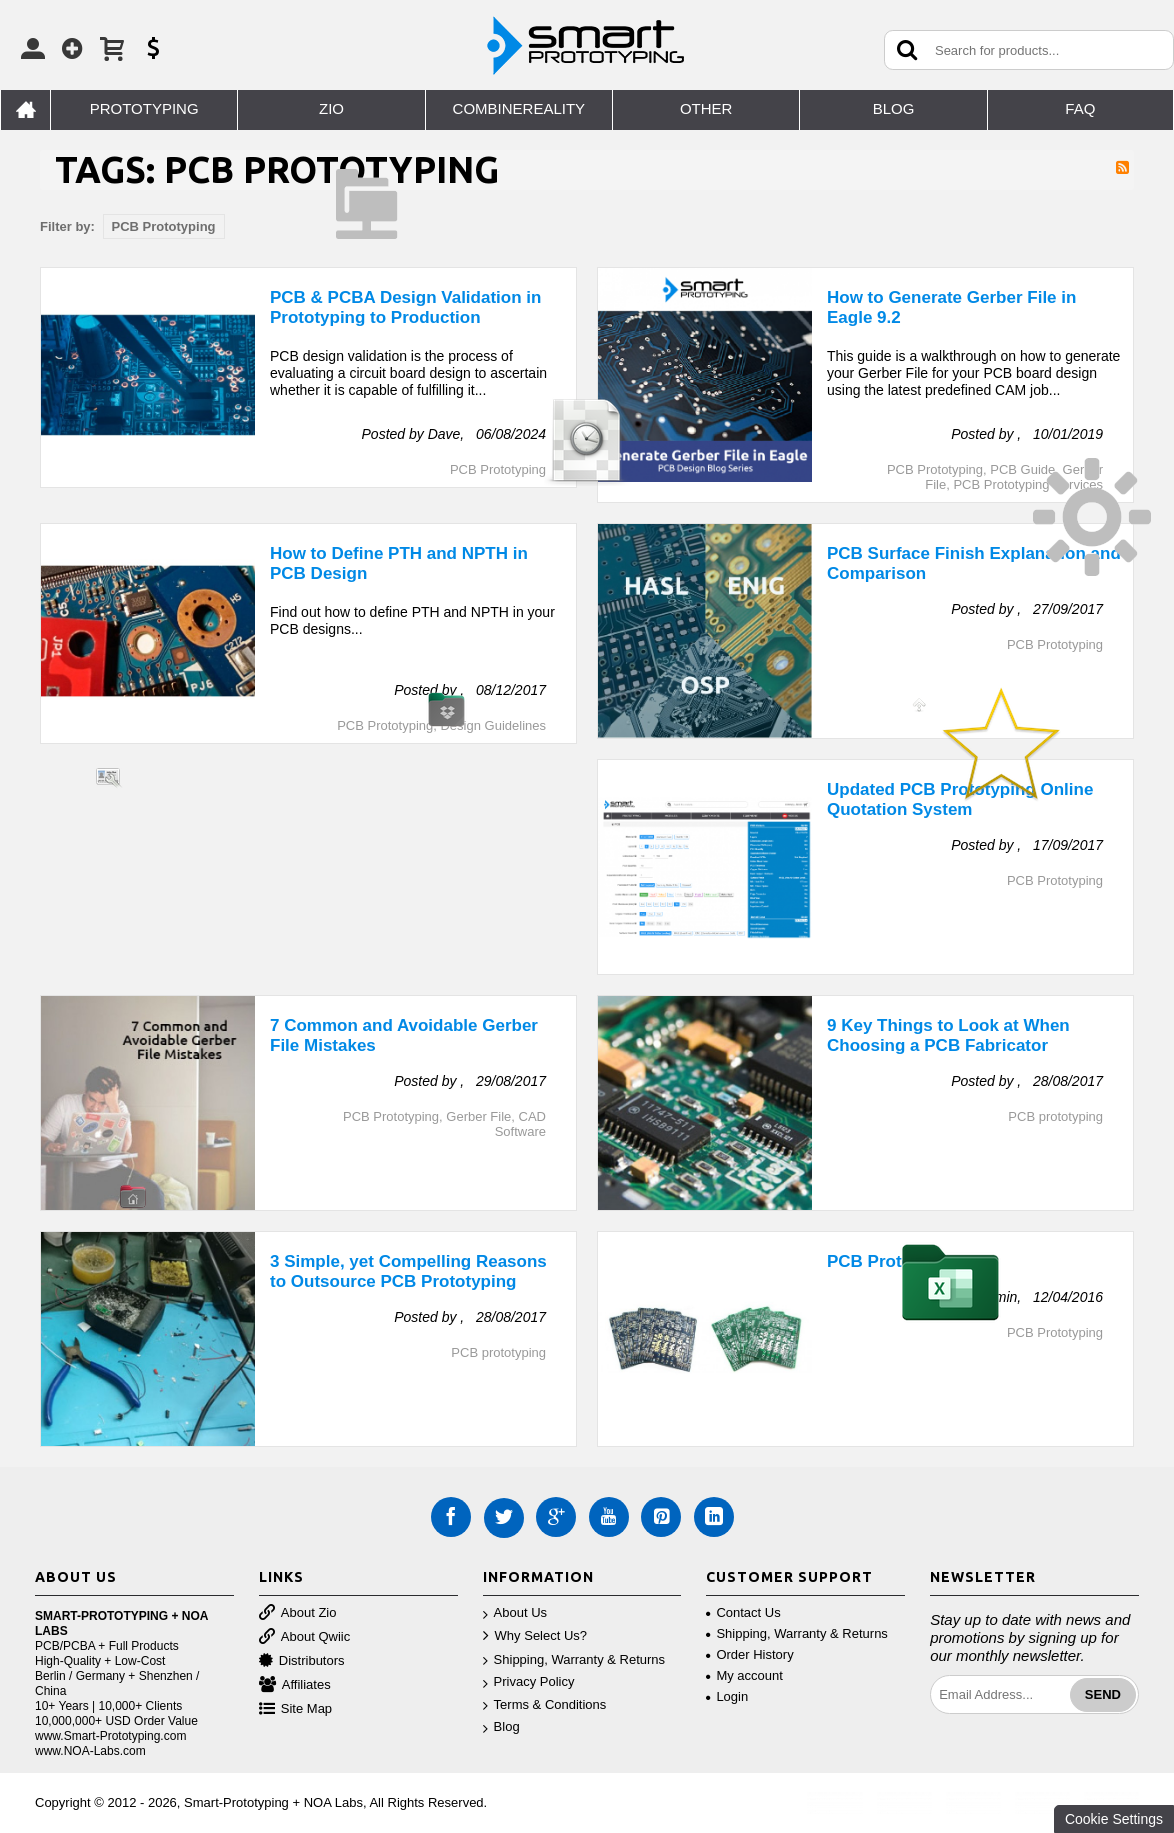 This screenshot has height=1833, width=1174. I want to click on access a remote or network folder, so click(371, 204).